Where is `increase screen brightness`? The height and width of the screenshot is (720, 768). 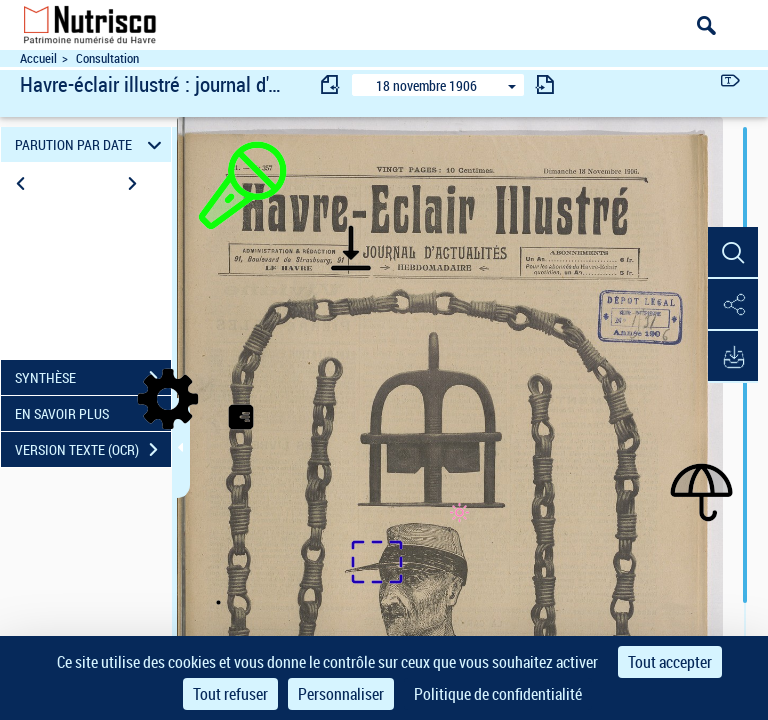 increase screen brightness is located at coordinates (459, 512).